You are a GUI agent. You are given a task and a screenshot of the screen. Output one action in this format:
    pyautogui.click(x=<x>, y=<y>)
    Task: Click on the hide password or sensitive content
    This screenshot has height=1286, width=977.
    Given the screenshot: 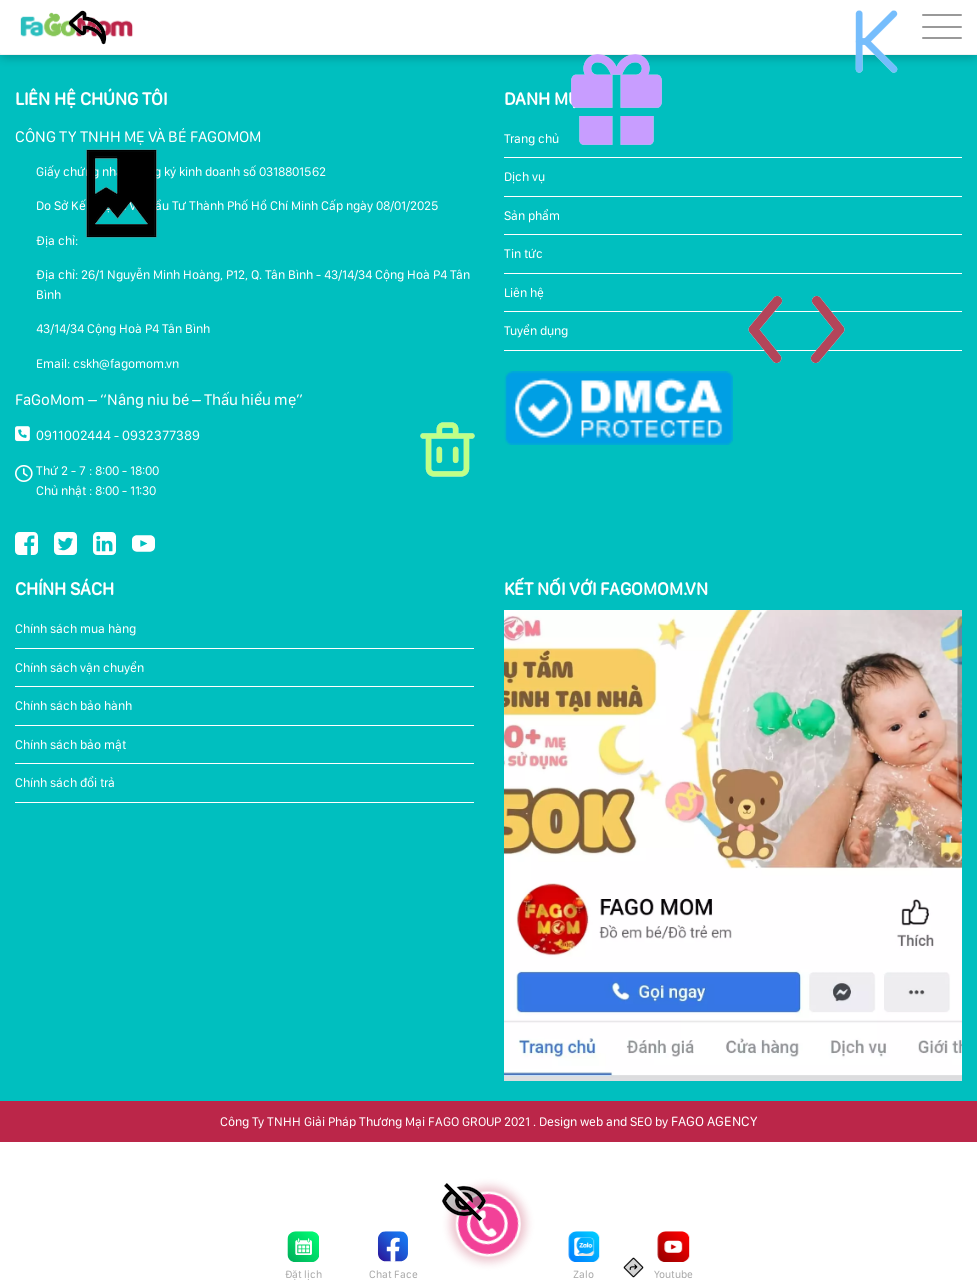 What is the action you would take?
    pyautogui.click(x=464, y=1202)
    